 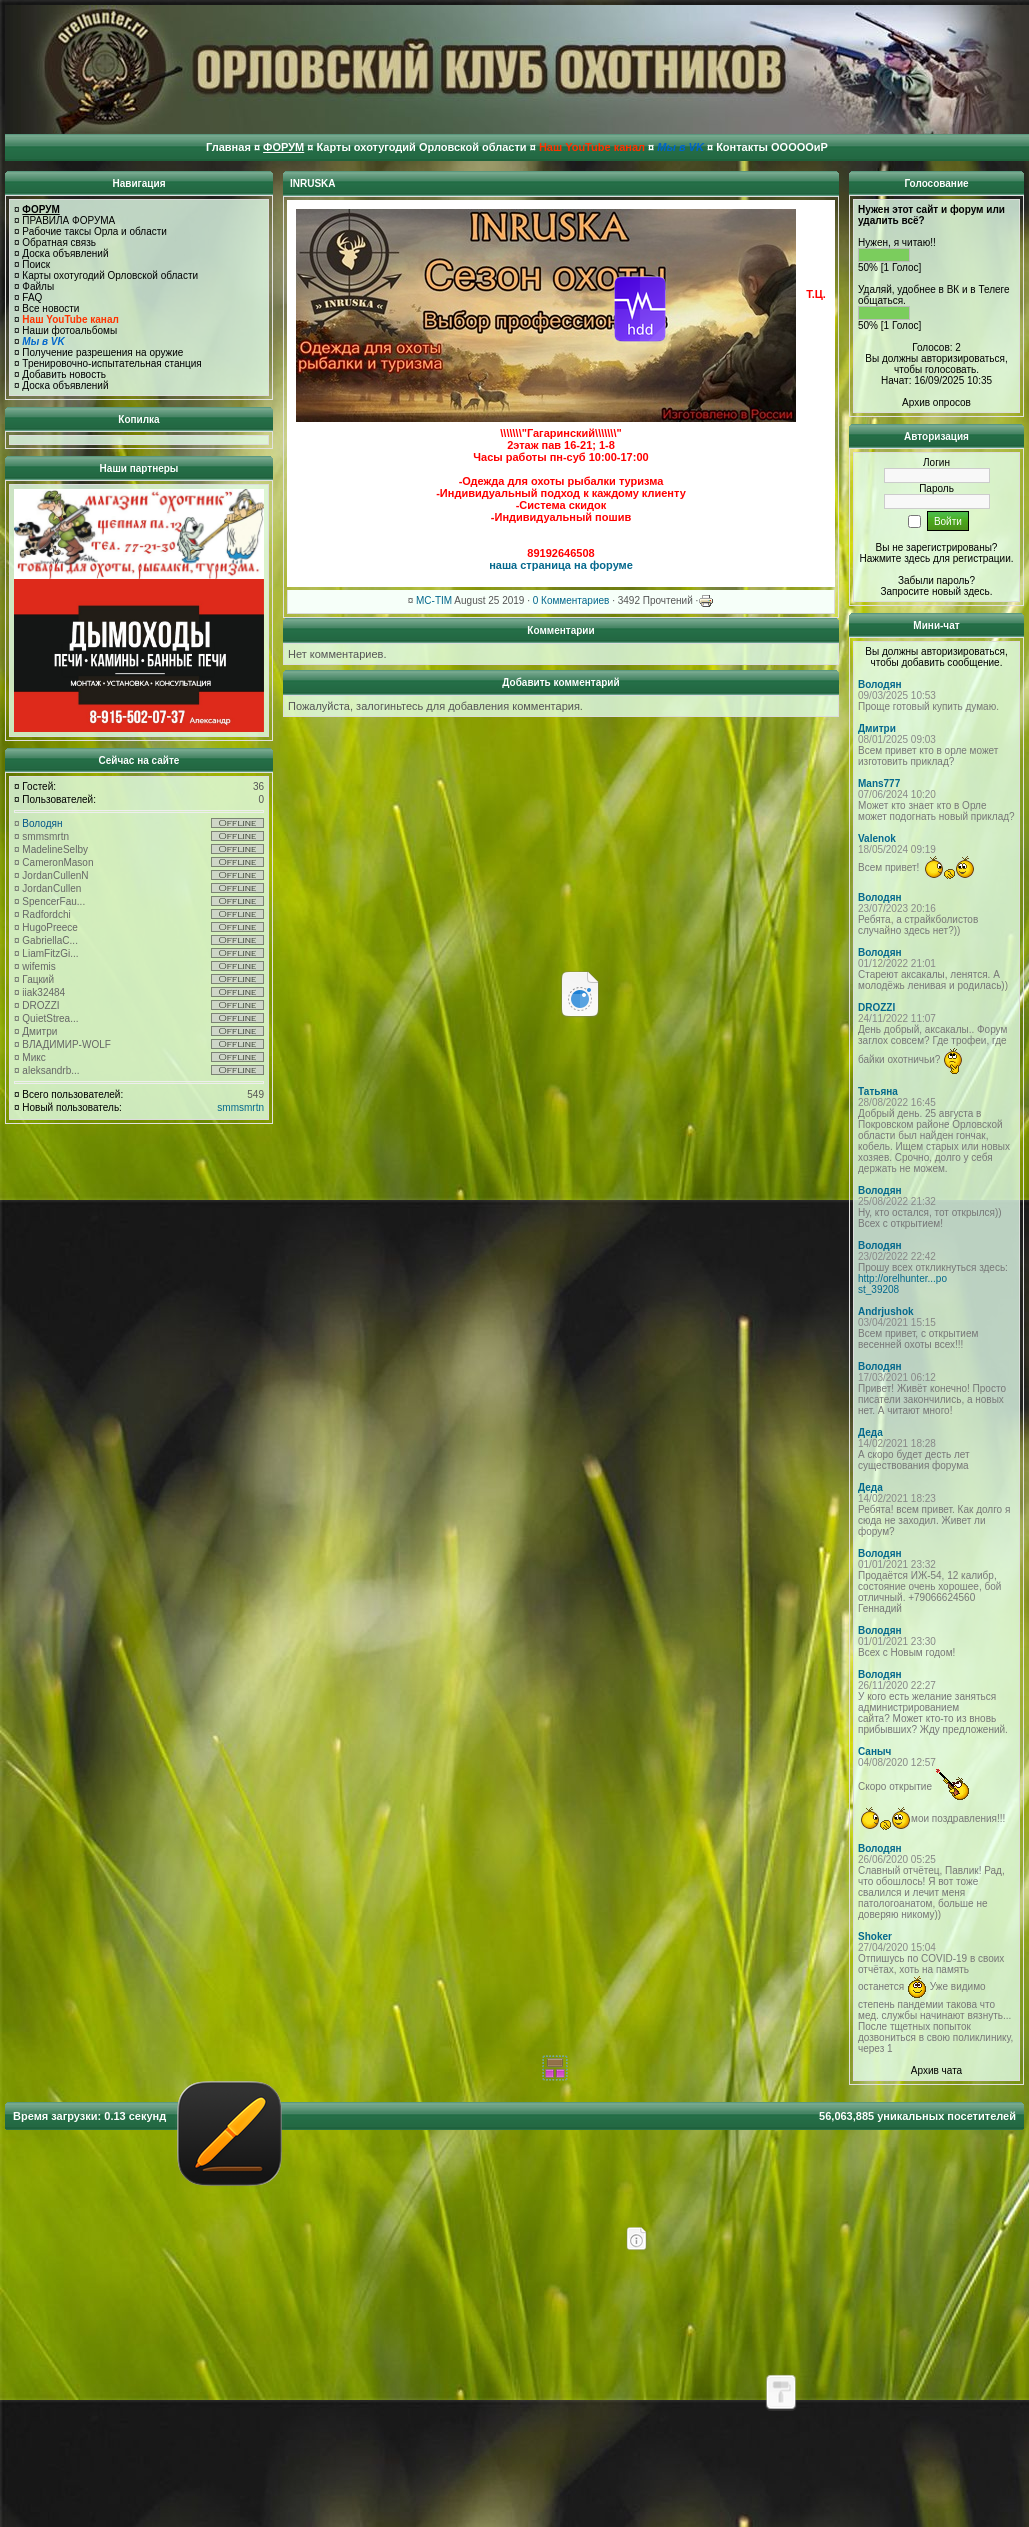 What do you see at coordinates (229, 2133) in the screenshot?
I see `open pages document editor` at bounding box center [229, 2133].